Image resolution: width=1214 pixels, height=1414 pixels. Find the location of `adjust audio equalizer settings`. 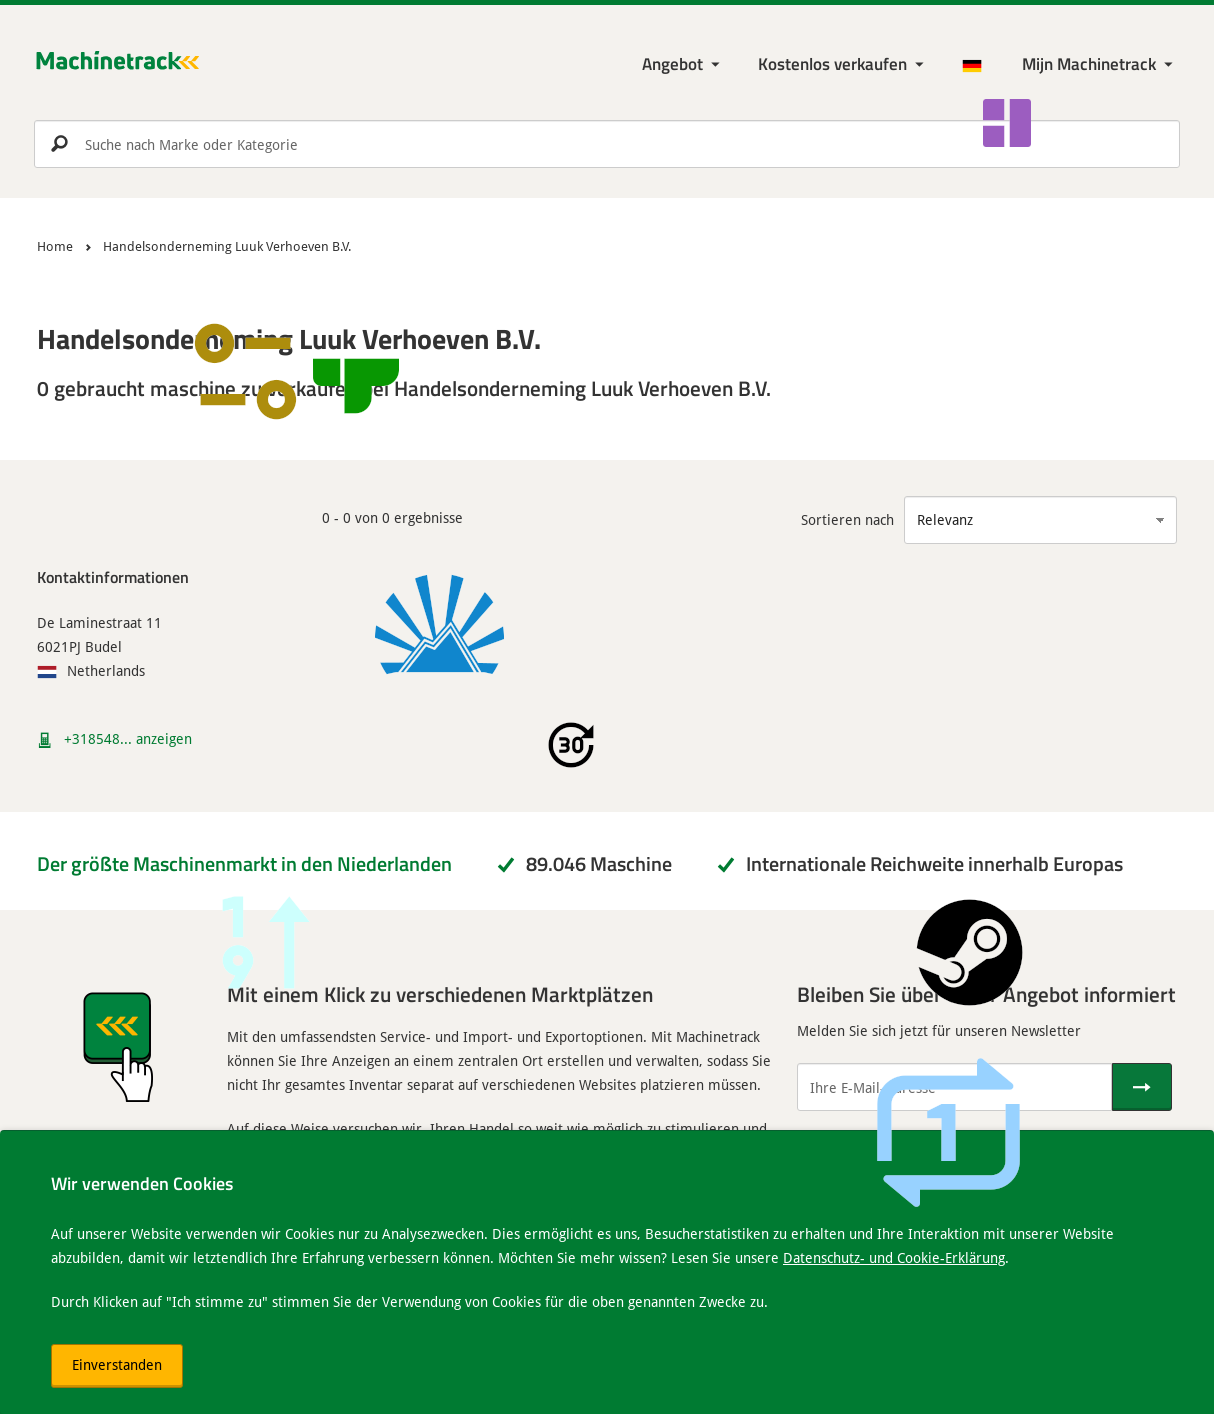

adjust audio equalizer settings is located at coordinates (245, 371).